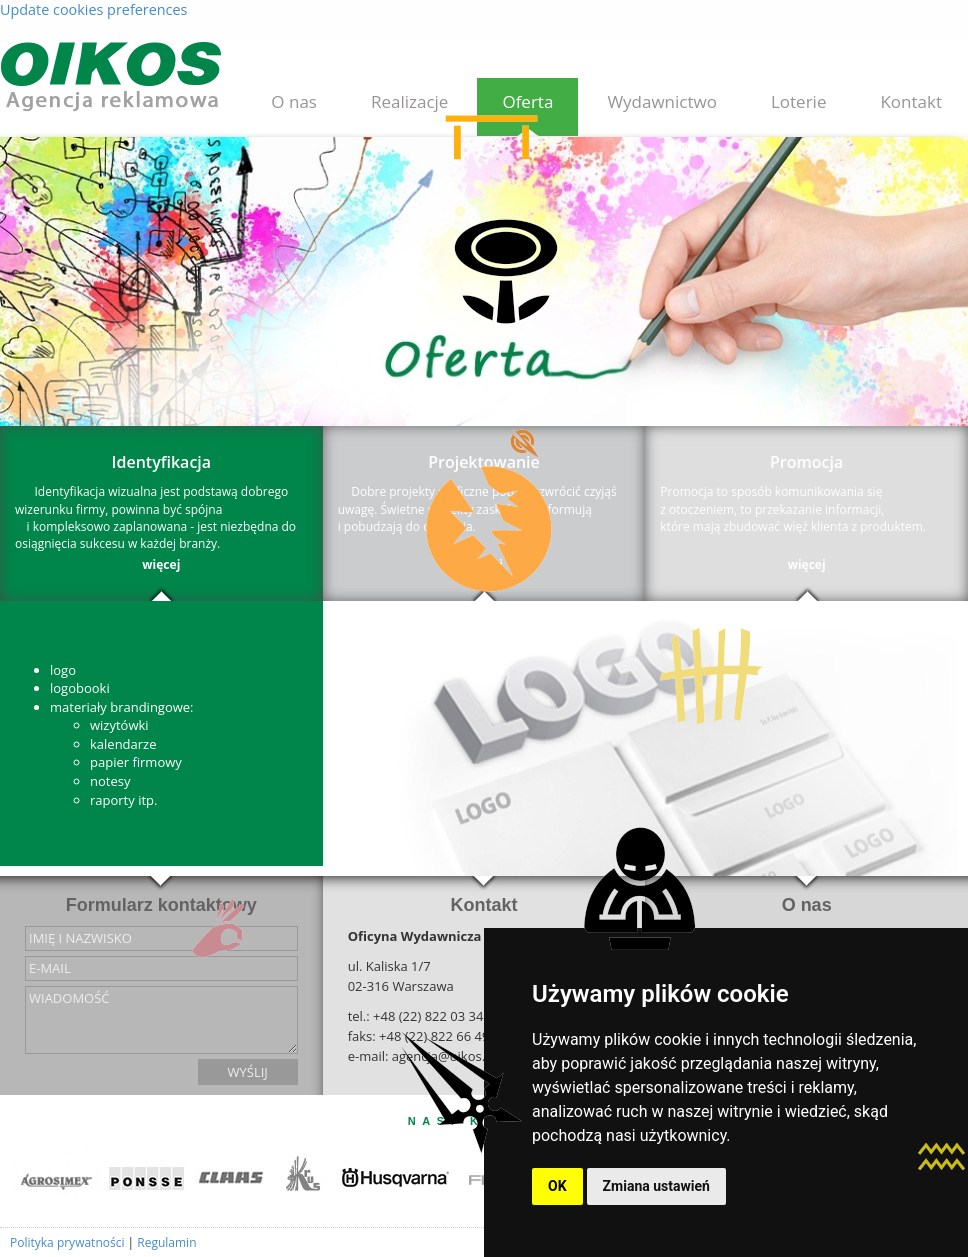  What do you see at coordinates (488, 528) in the screenshot?
I see `indicates corrupted or damaged disc media` at bounding box center [488, 528].